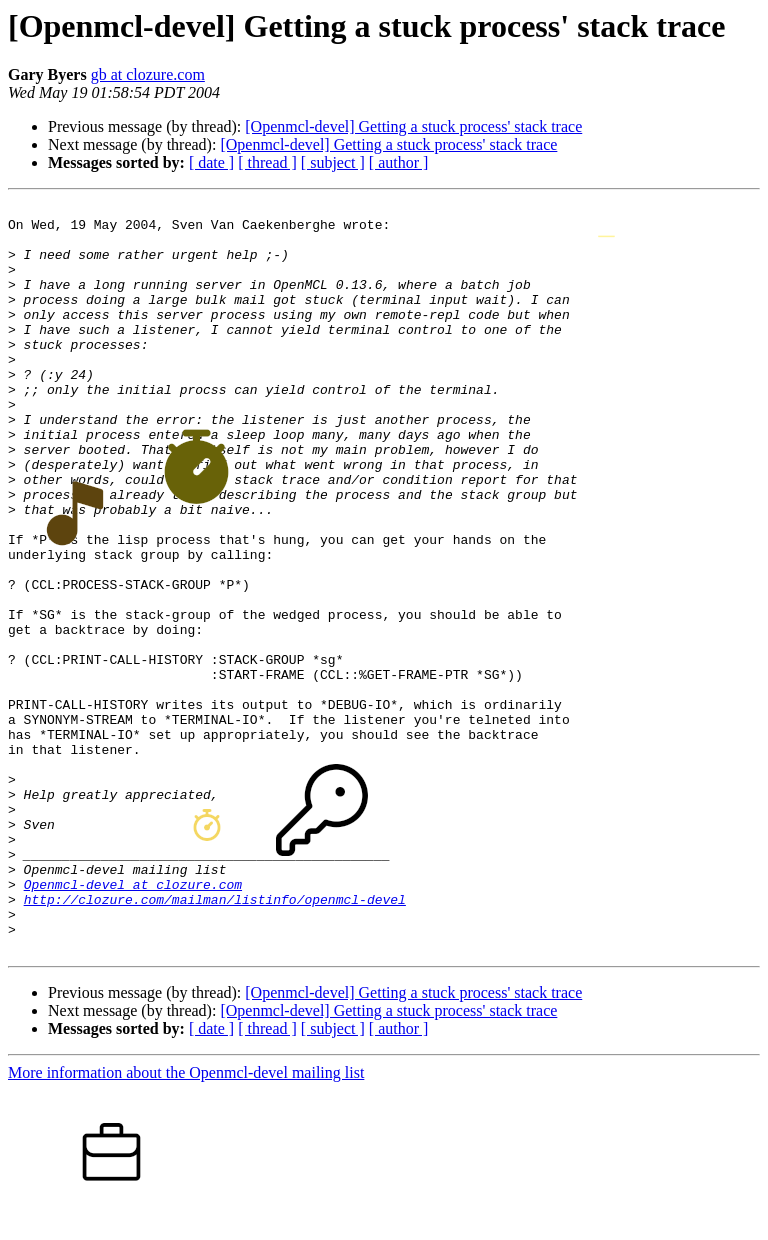 Image resolution: width=768 pixels, height=1240 pixels. I want to click on collapse or minimize a section, so click(606, 235).